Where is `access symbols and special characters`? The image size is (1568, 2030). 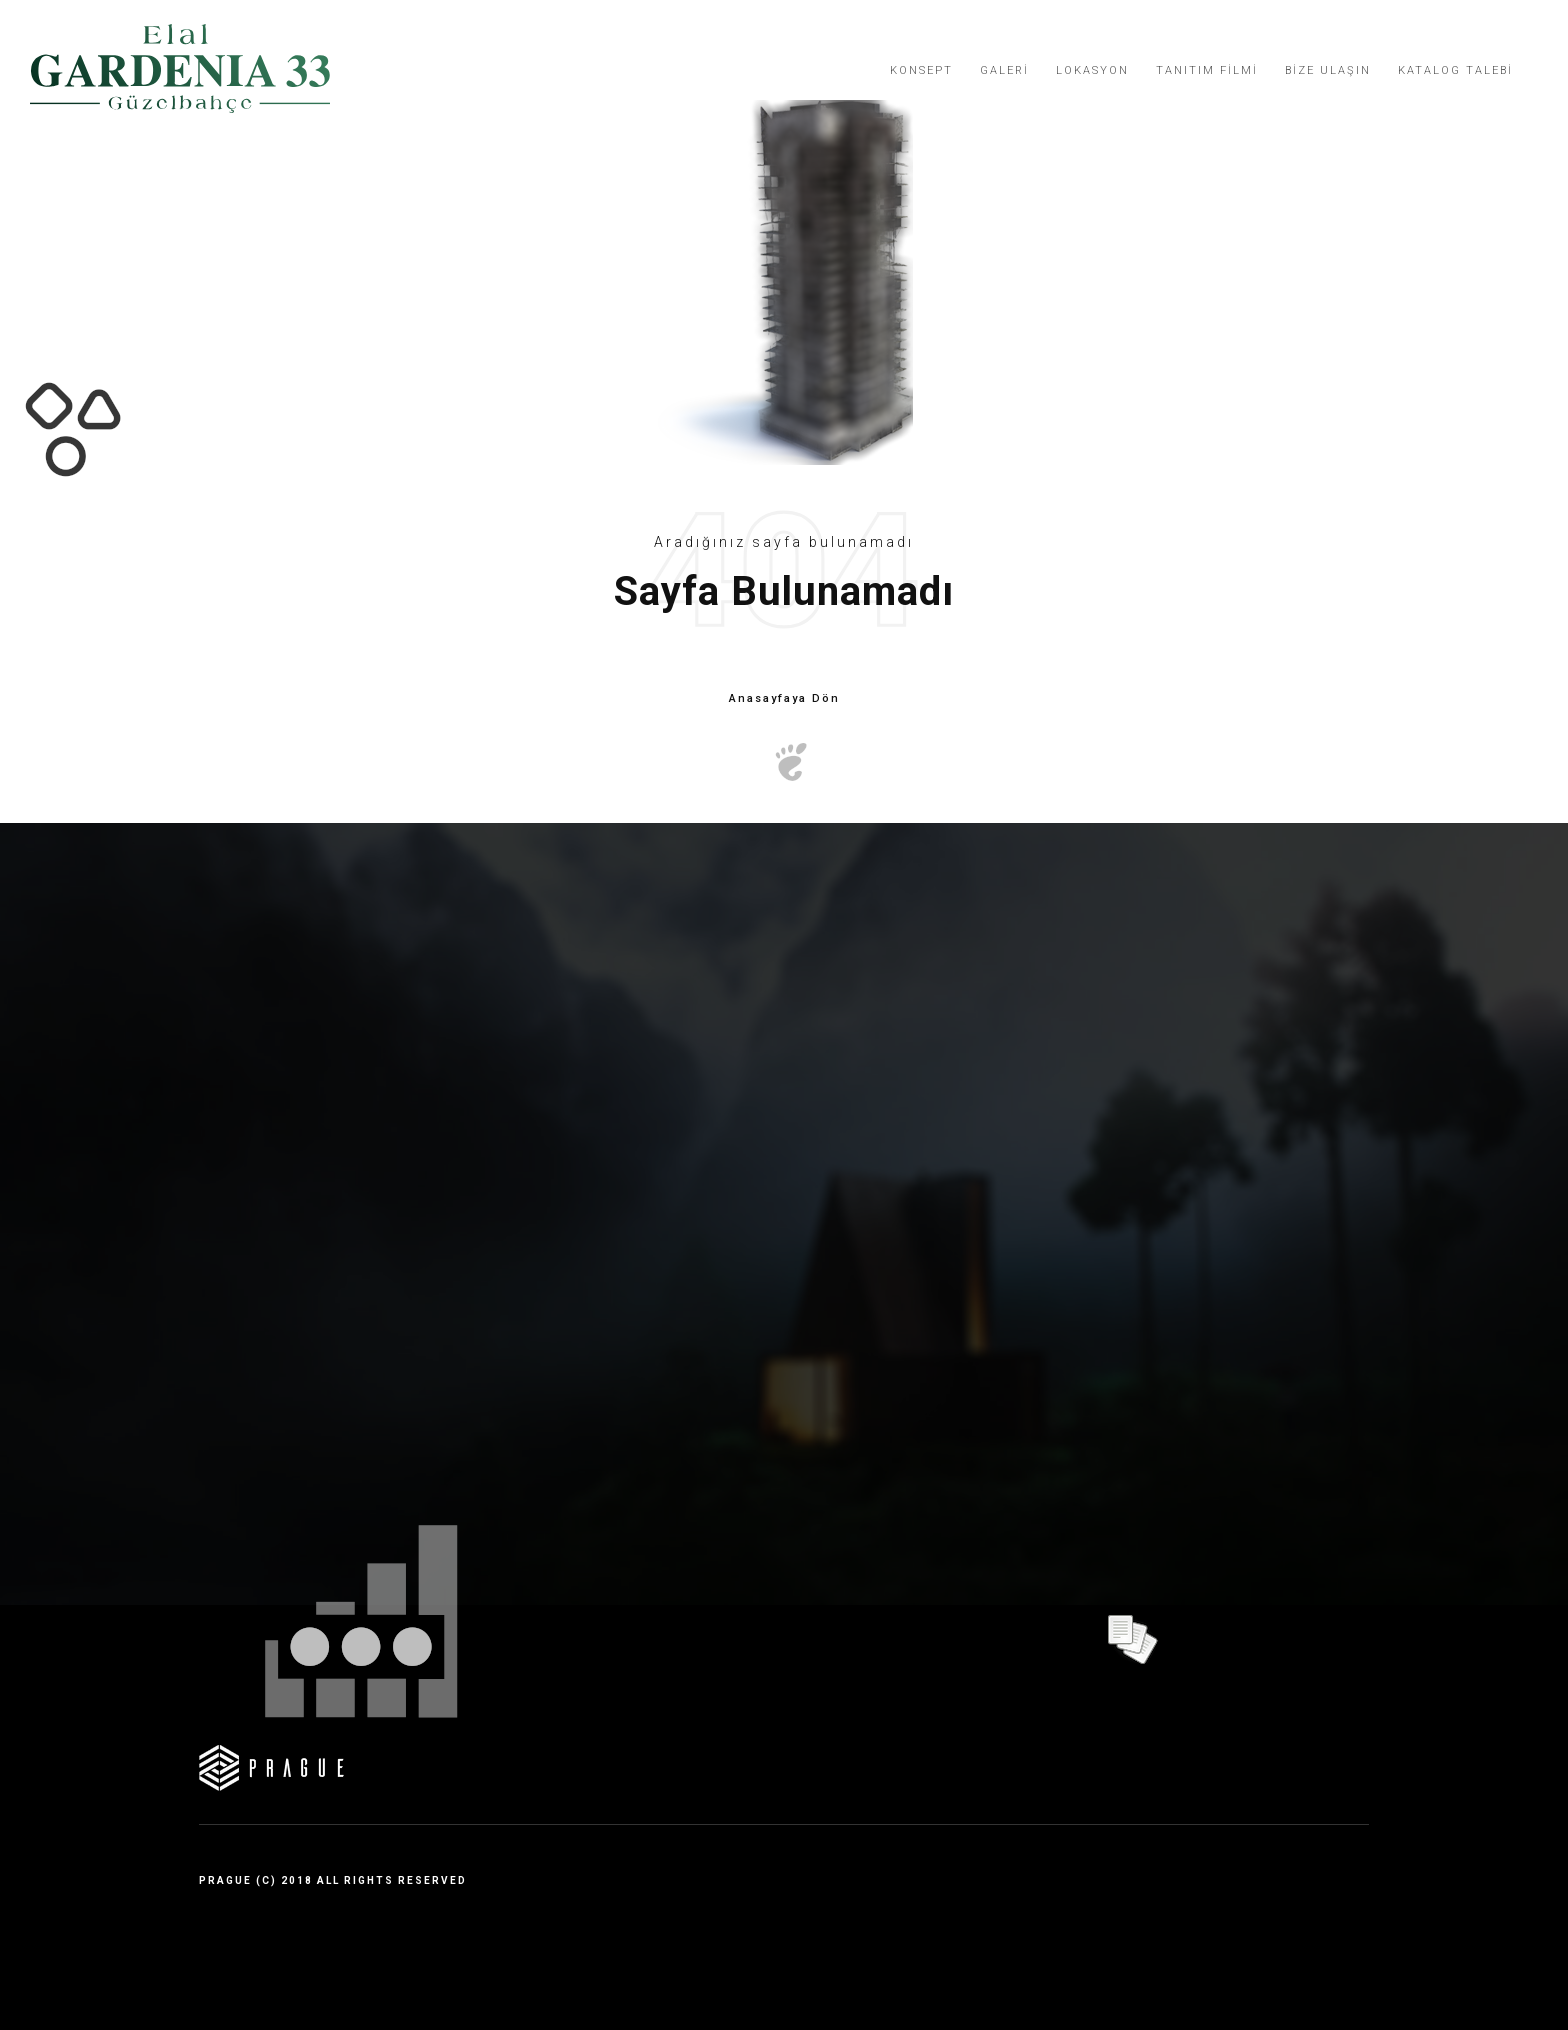
access symbols and special characters is located at coordinates (72, 429).